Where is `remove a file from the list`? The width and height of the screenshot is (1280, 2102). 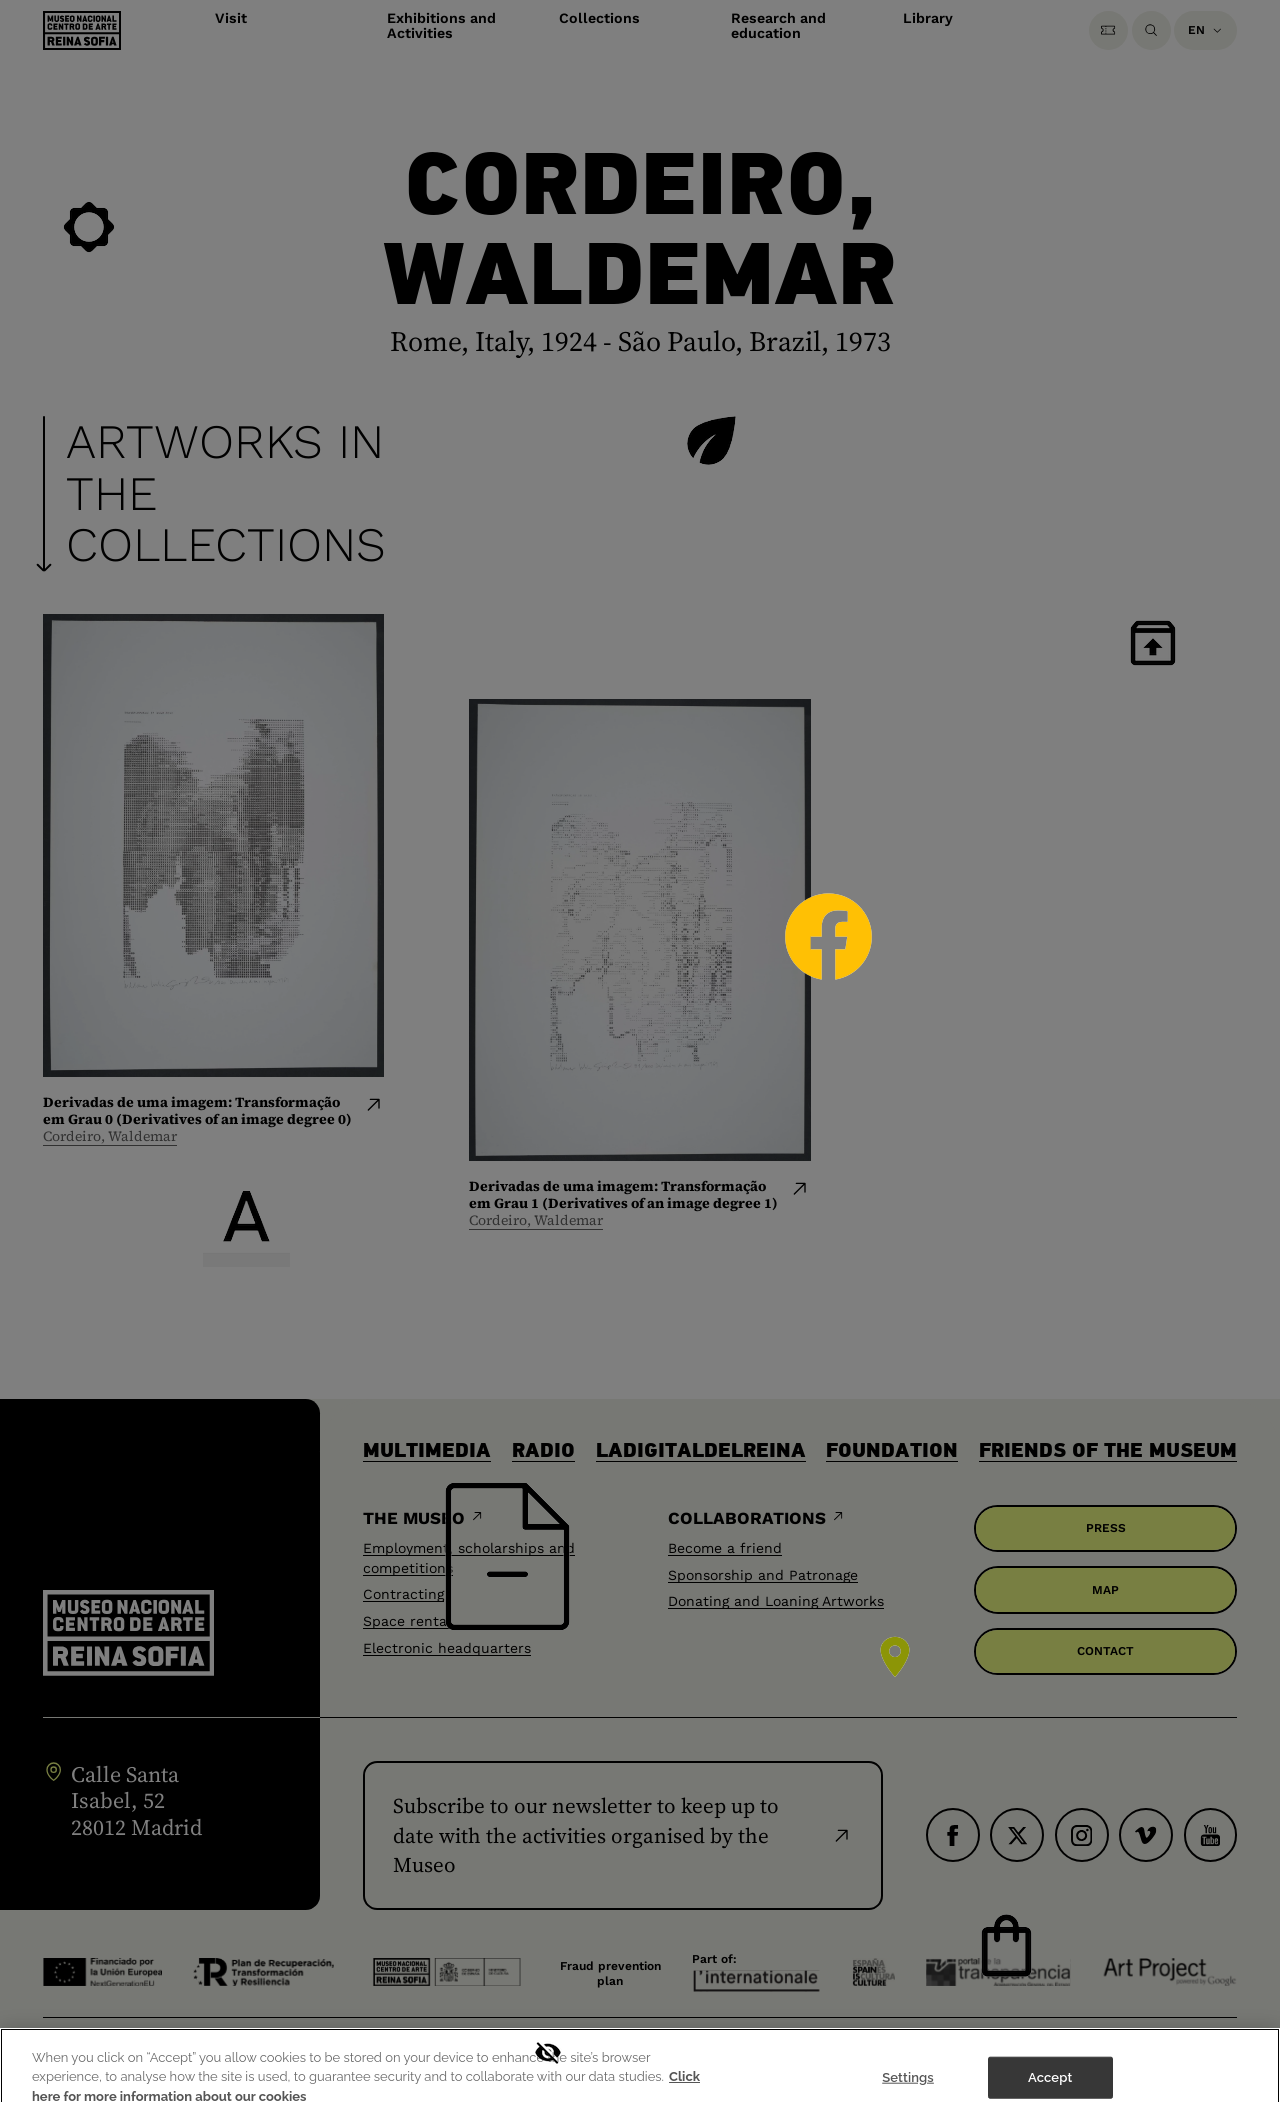
remove a file from the list is located at coordinates (507, 1556).